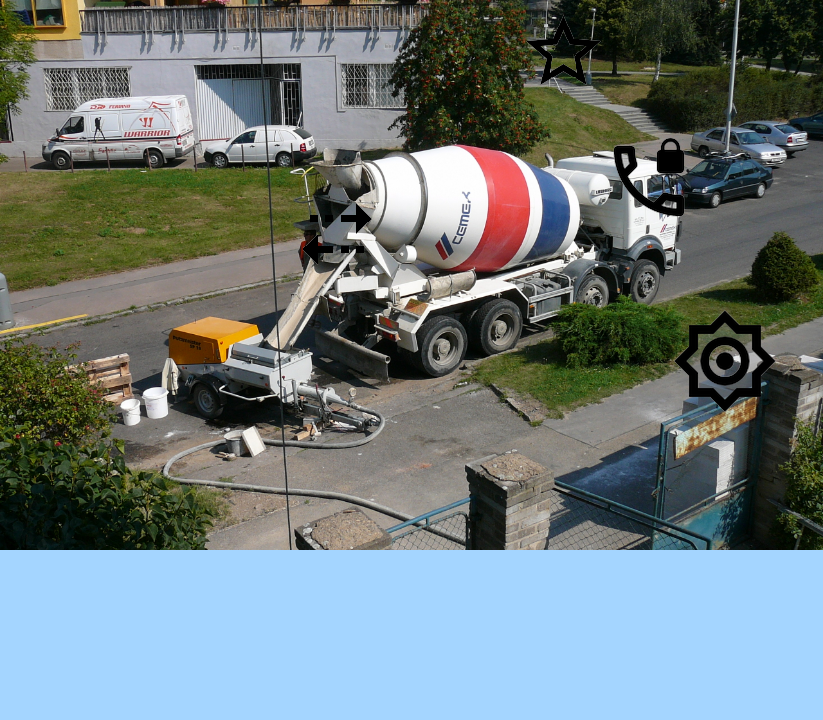 The width and height of the screenshot is (823, 720). I want to click on view route with multiple stops, so click(337, 234).